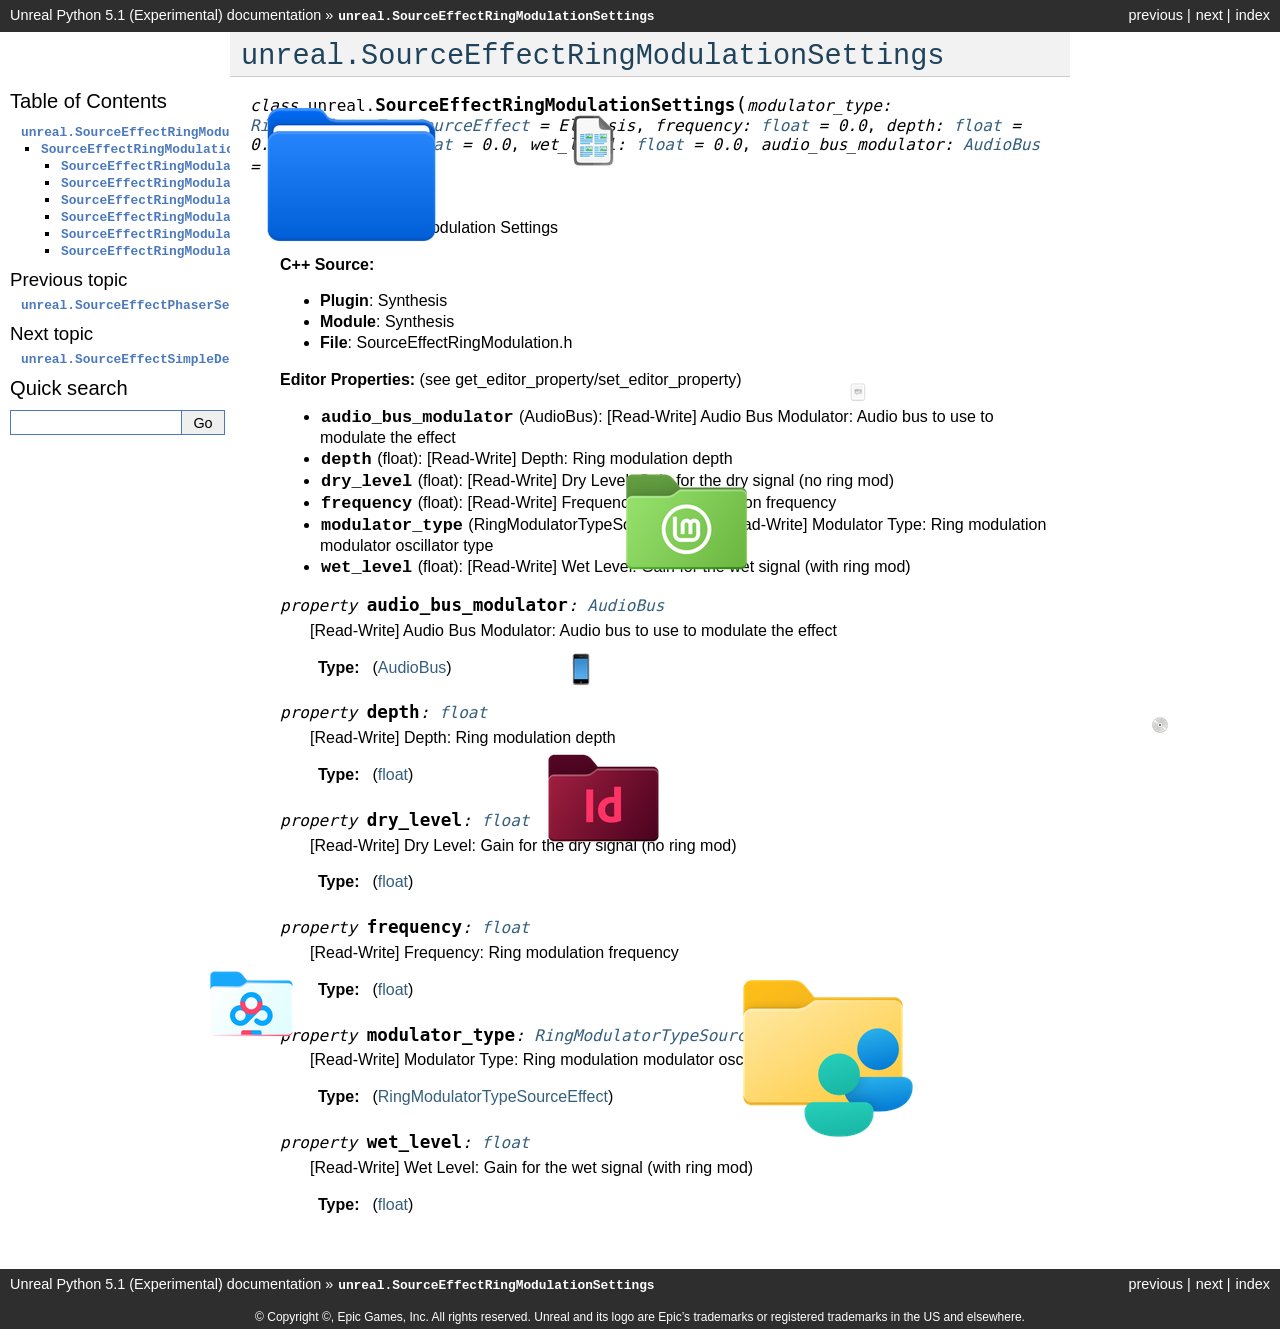  What do you see at coordinates (1160, 725) in the screenshot?
I see `indicates a blank CD-R disc ready for burning` at bounding box center [1160, 725].